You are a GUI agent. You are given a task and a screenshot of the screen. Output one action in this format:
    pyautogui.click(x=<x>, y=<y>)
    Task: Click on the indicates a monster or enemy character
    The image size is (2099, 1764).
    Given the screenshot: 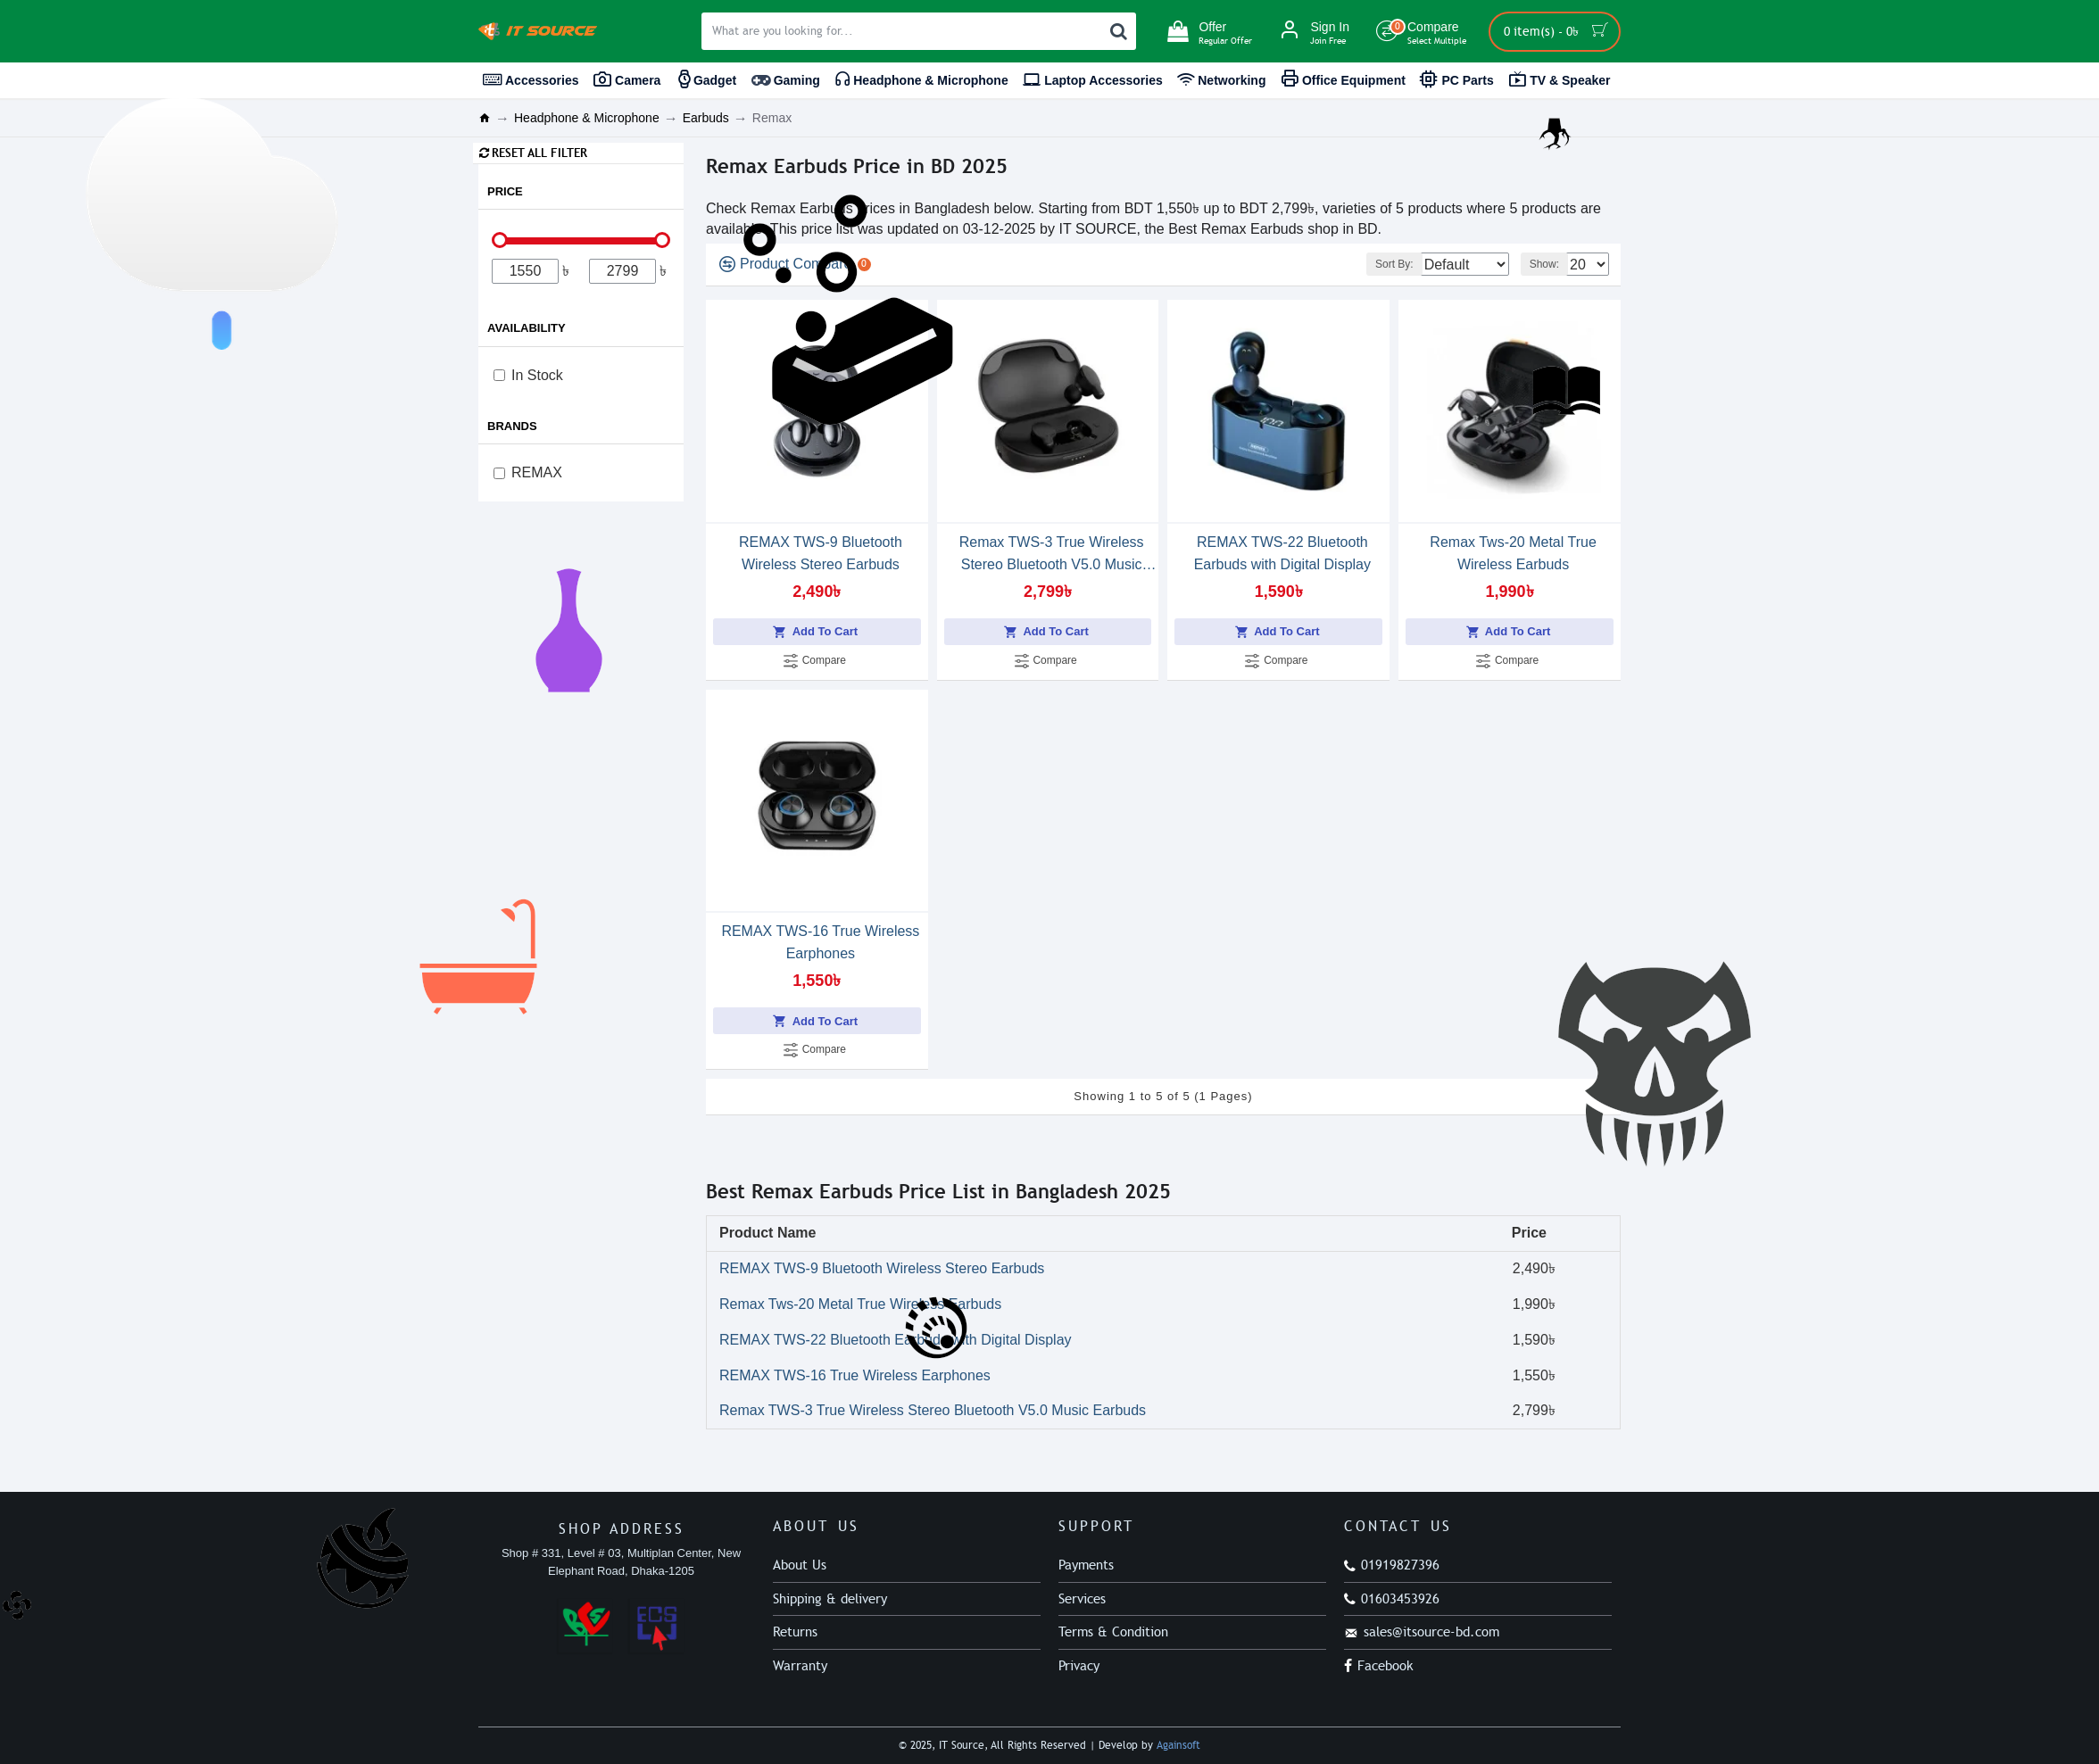 What is the action you would take?
    pyautogui.click(x=1652, y=1057)
    